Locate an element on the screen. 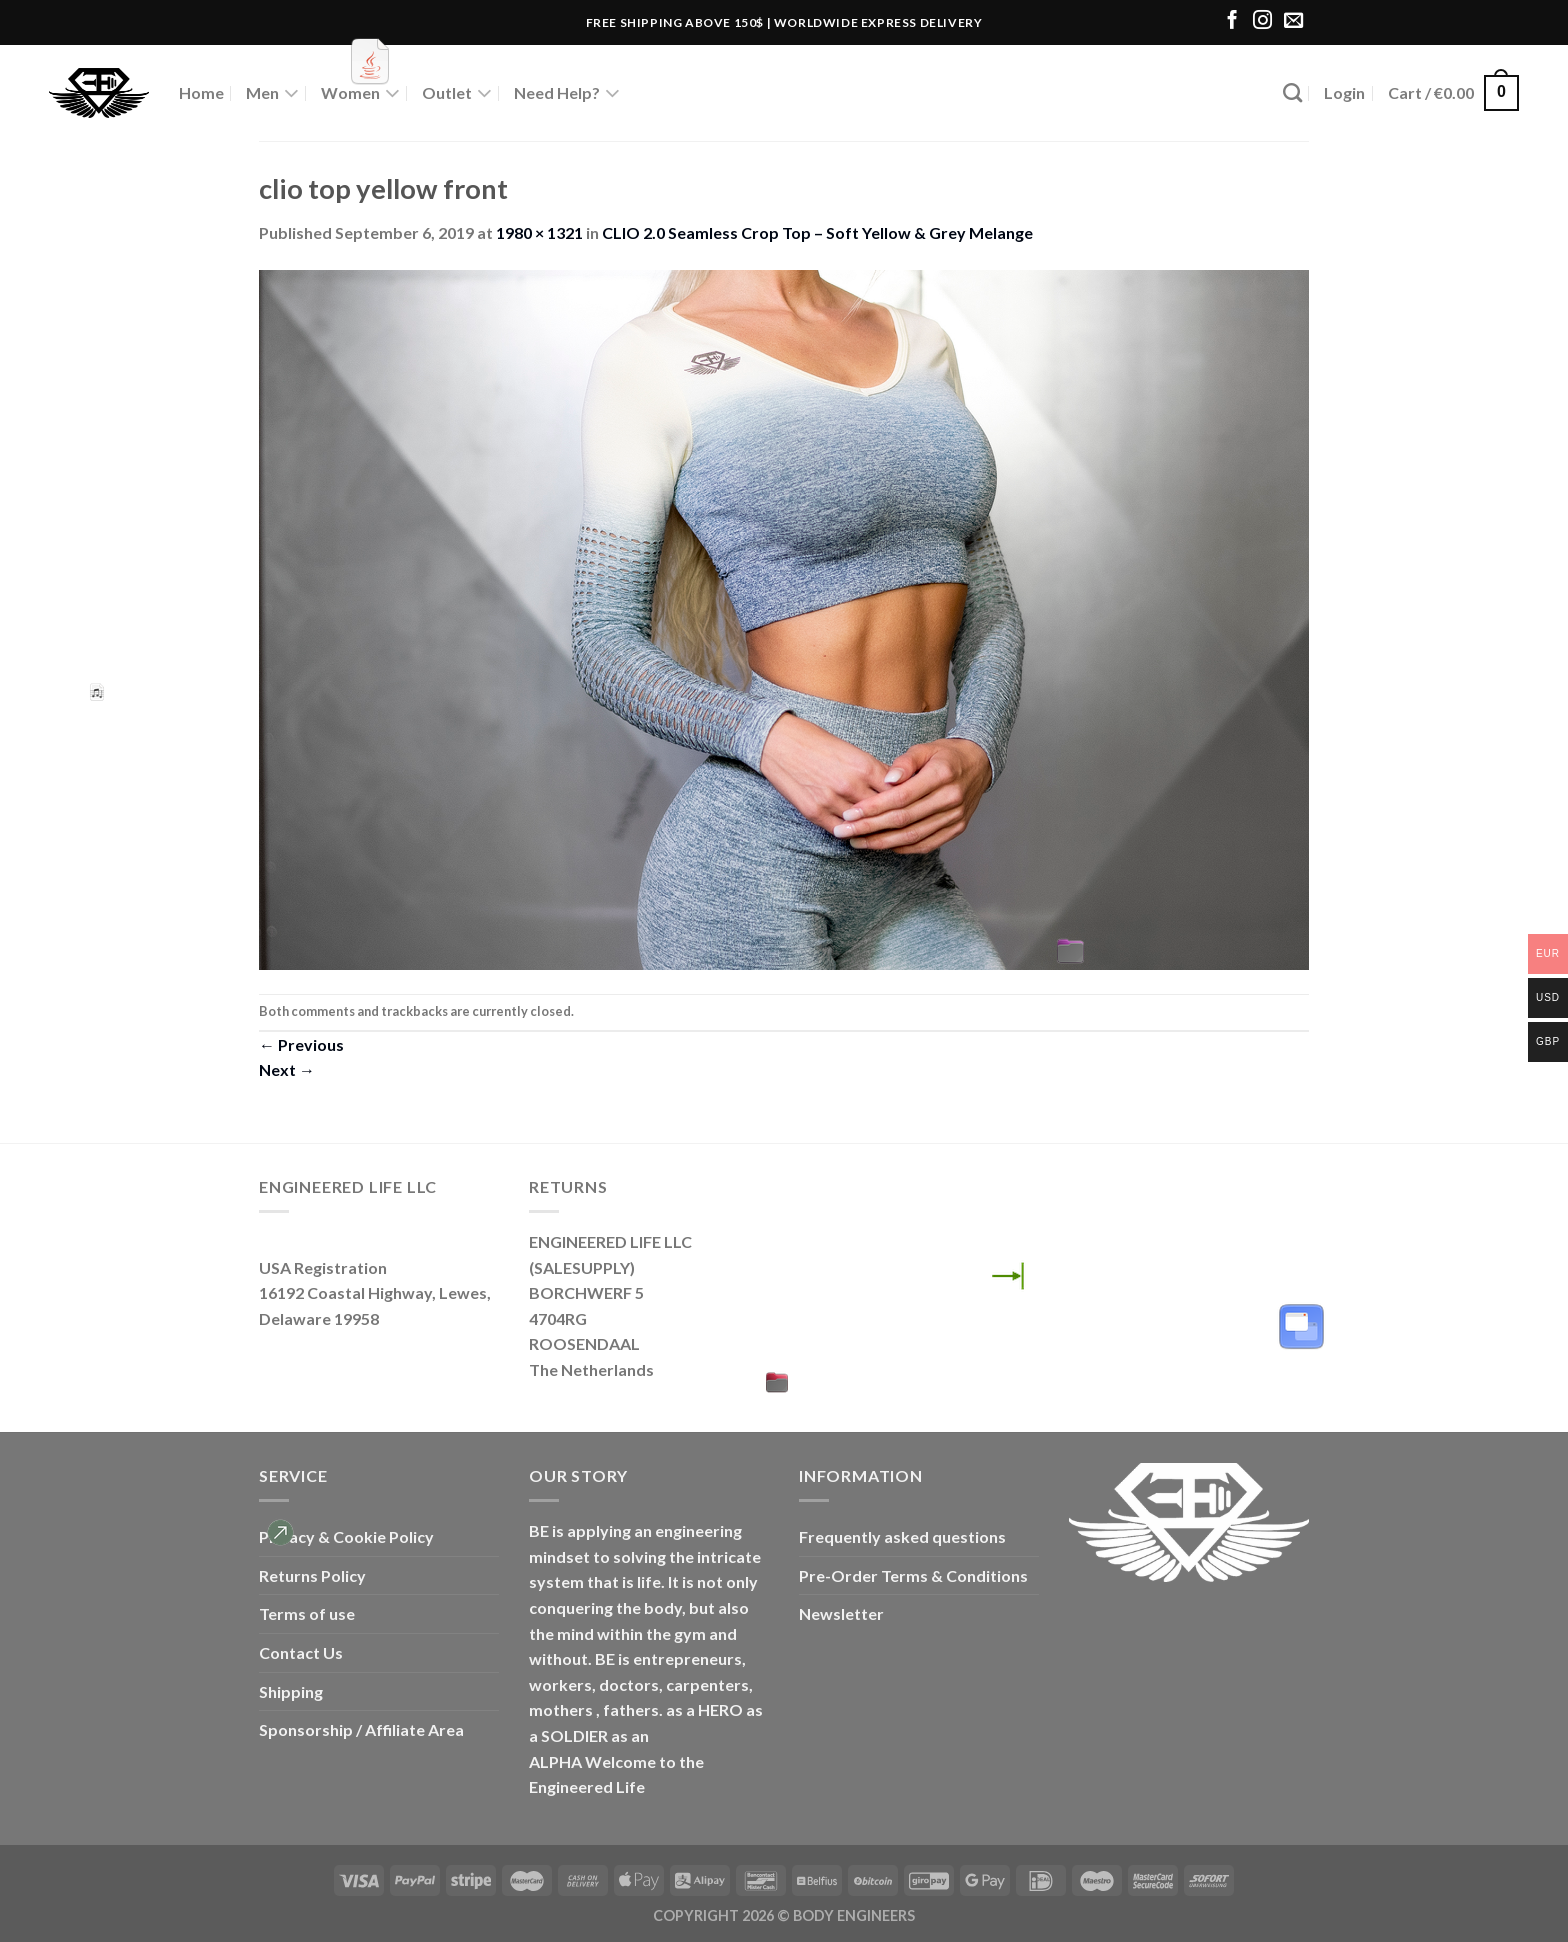  open a folder or directory is located at coordinates (1070, 950).